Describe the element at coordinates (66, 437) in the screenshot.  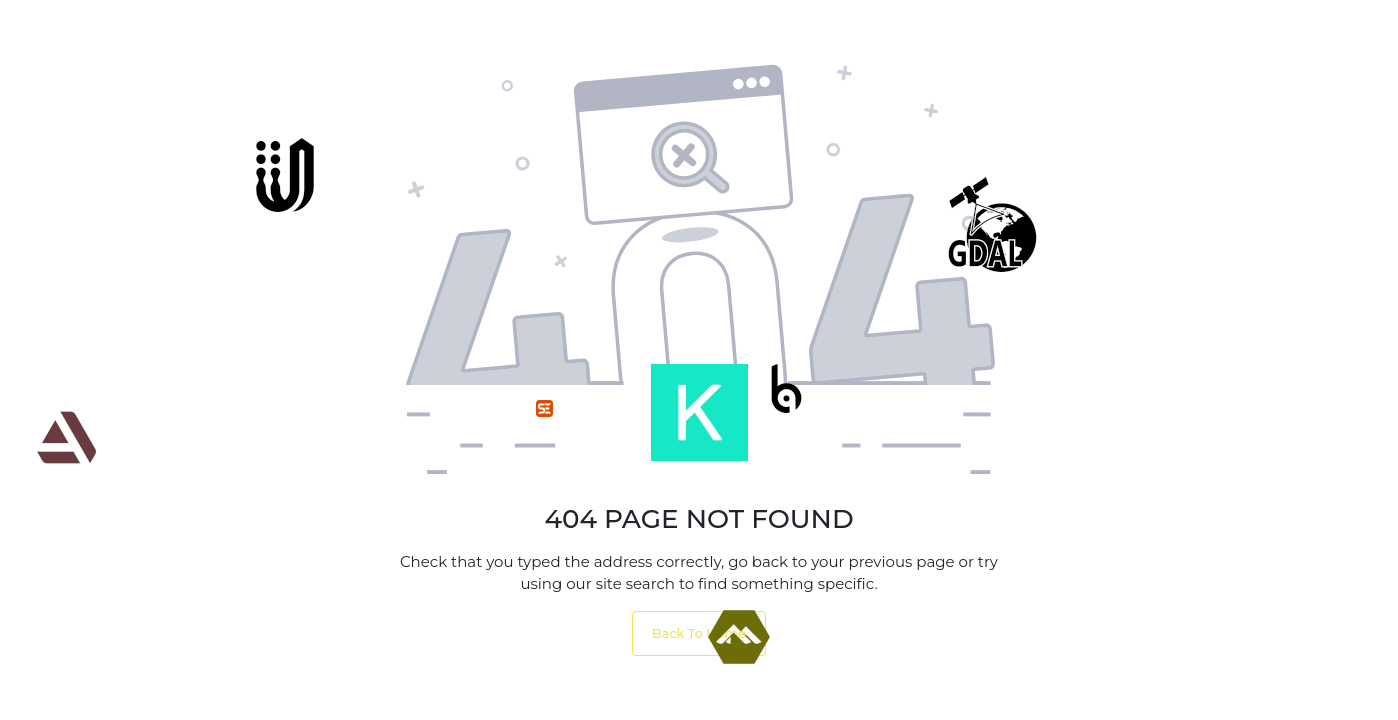
I see `visit ArtStation profile or portfolio` at that location.